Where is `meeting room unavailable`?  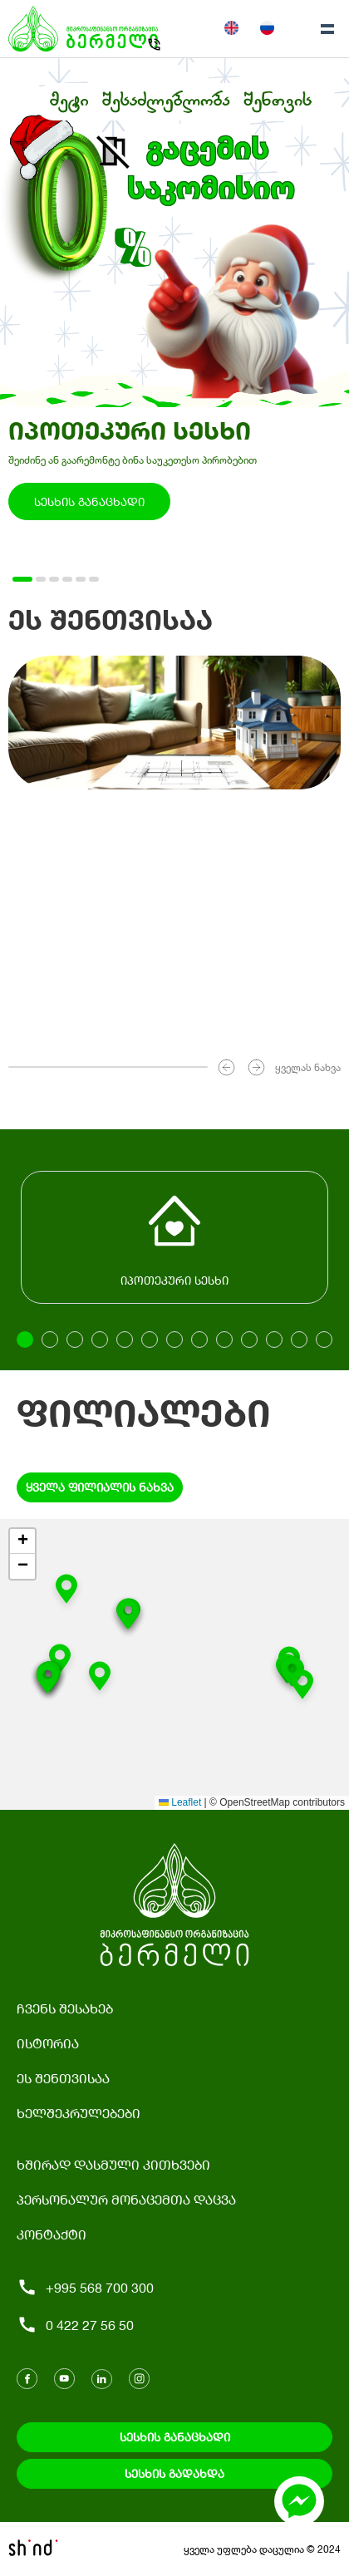 meeting room unavailable is located at coordinates (114, 151).